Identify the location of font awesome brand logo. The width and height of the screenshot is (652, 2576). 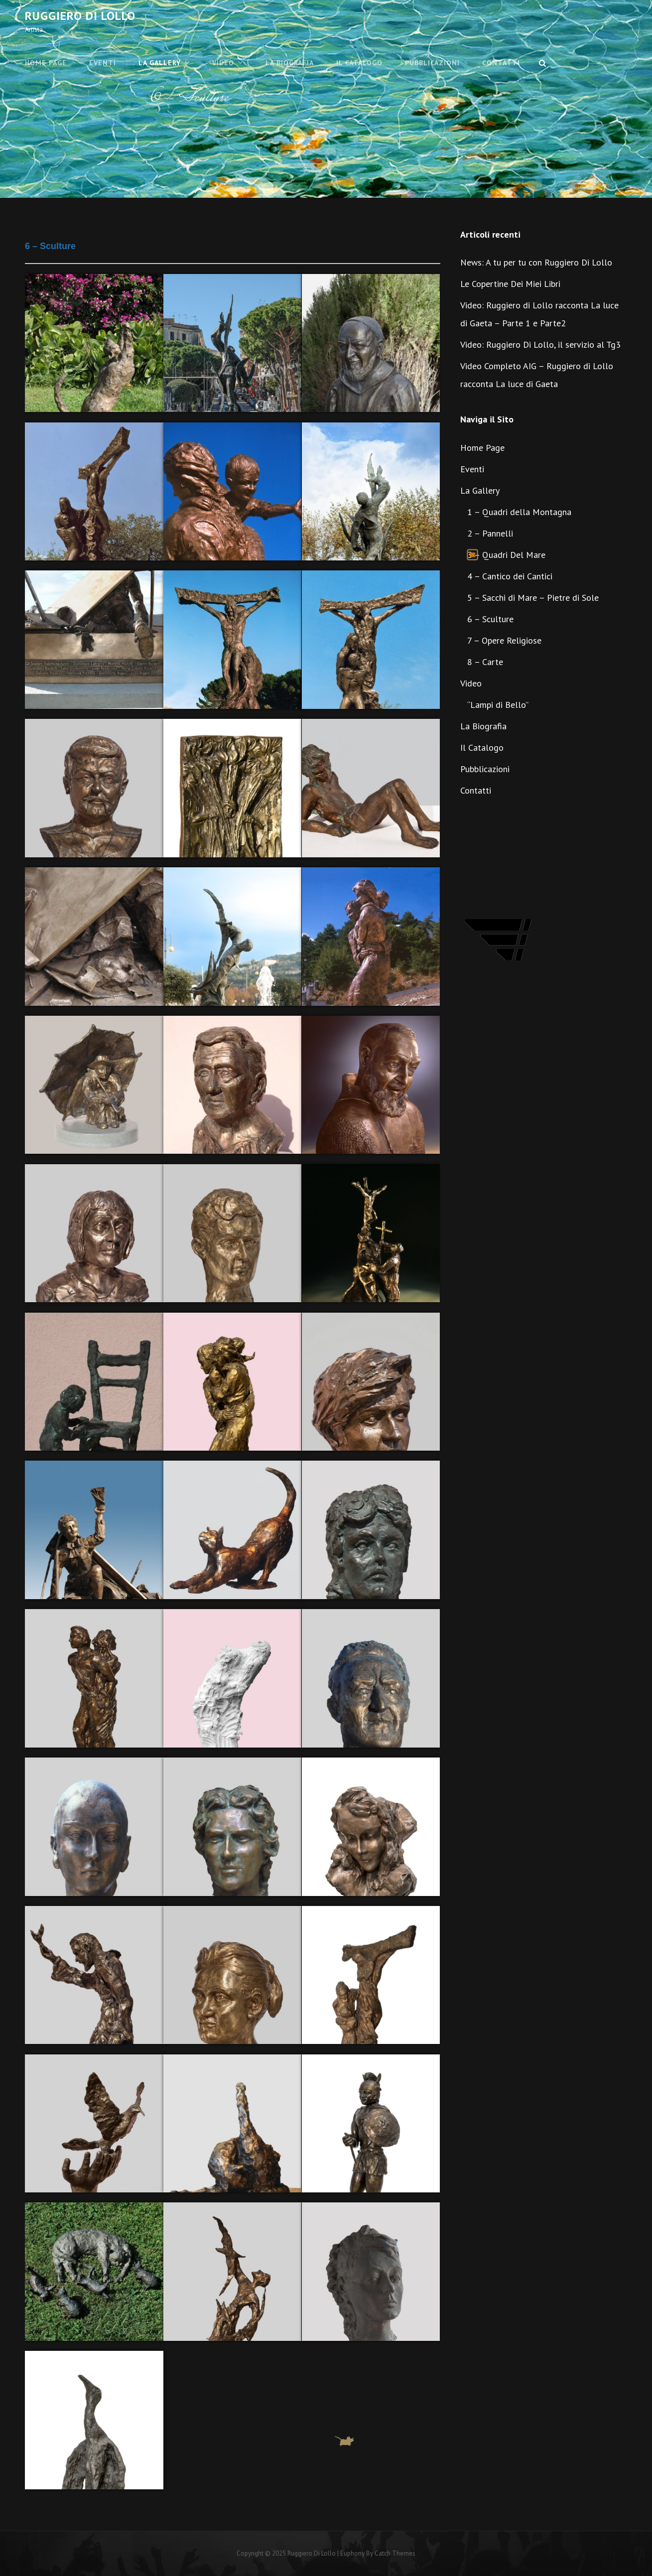
(472, 554).